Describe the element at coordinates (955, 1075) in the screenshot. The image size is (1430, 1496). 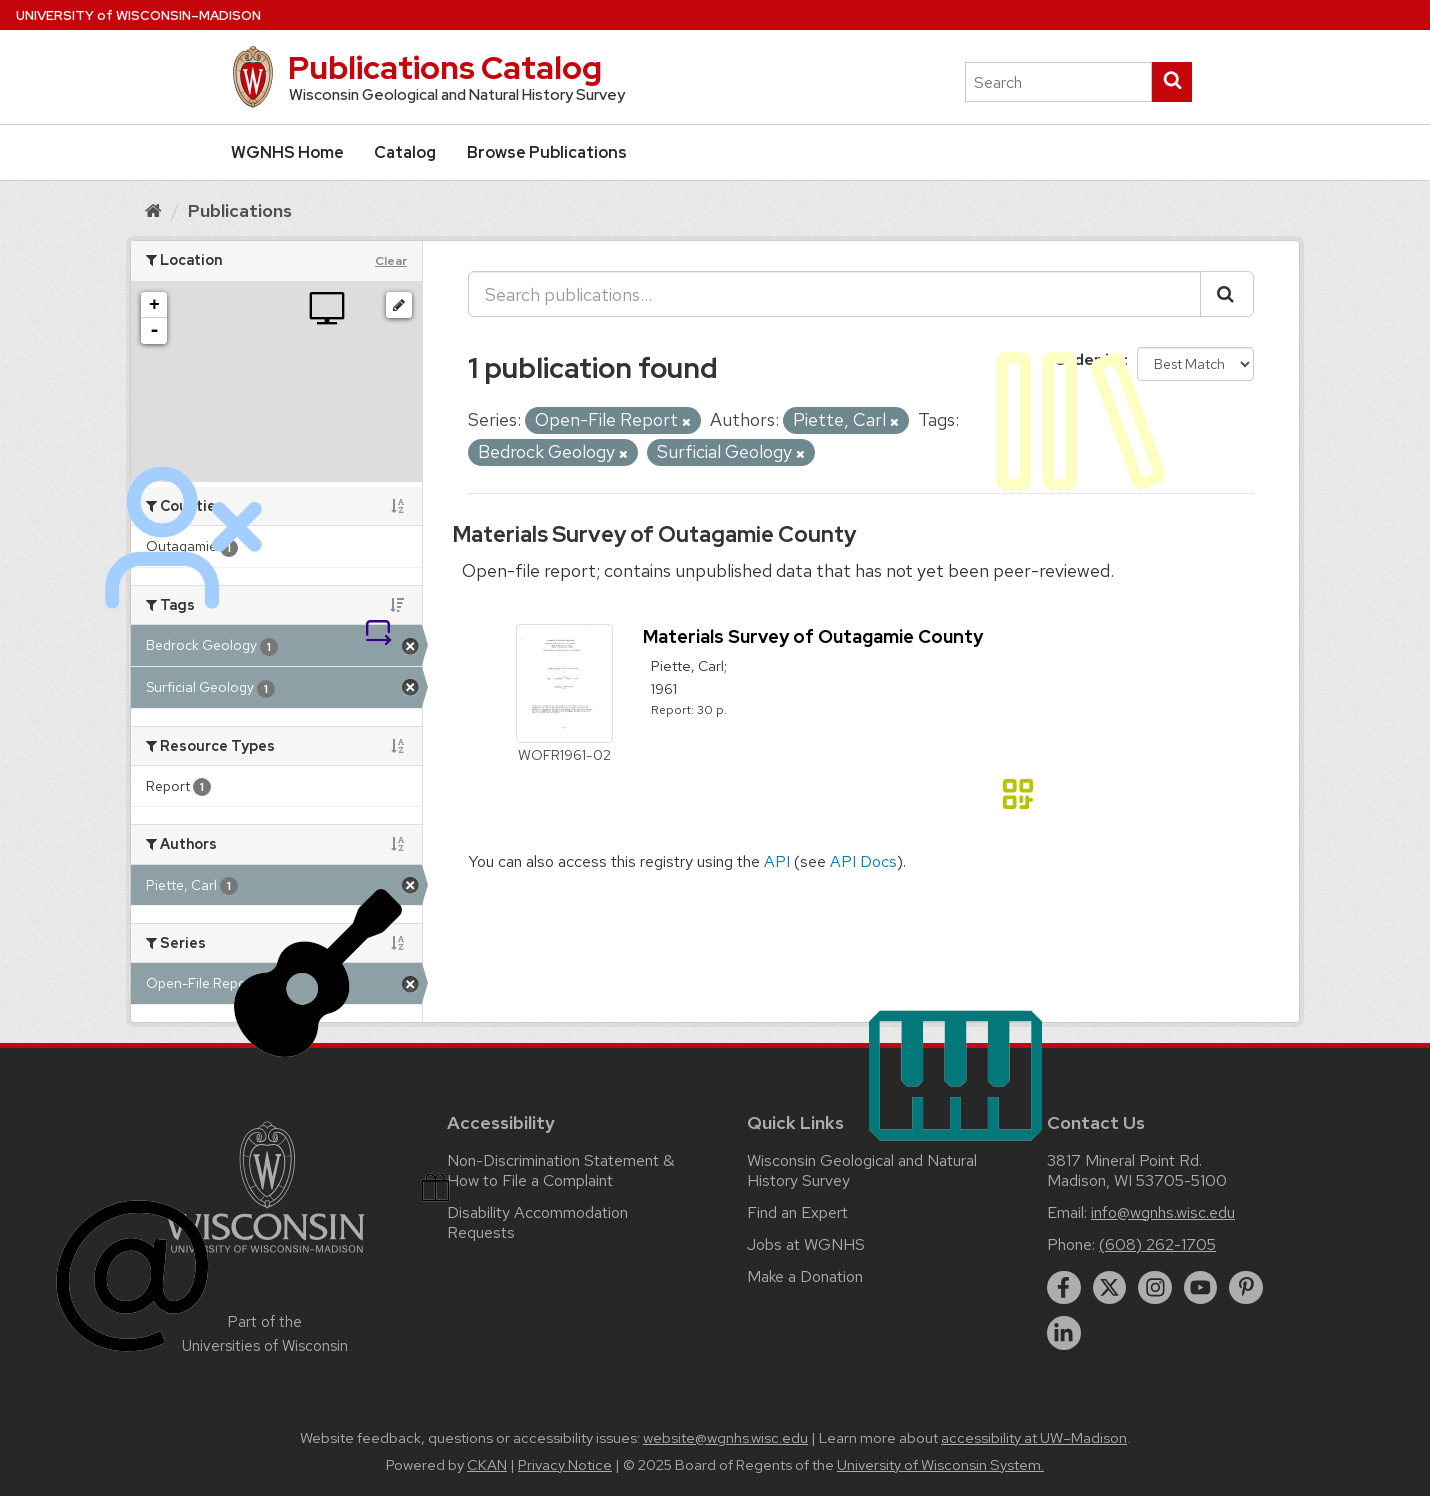
I see `open piano or keyboard instrument tool` at that location.